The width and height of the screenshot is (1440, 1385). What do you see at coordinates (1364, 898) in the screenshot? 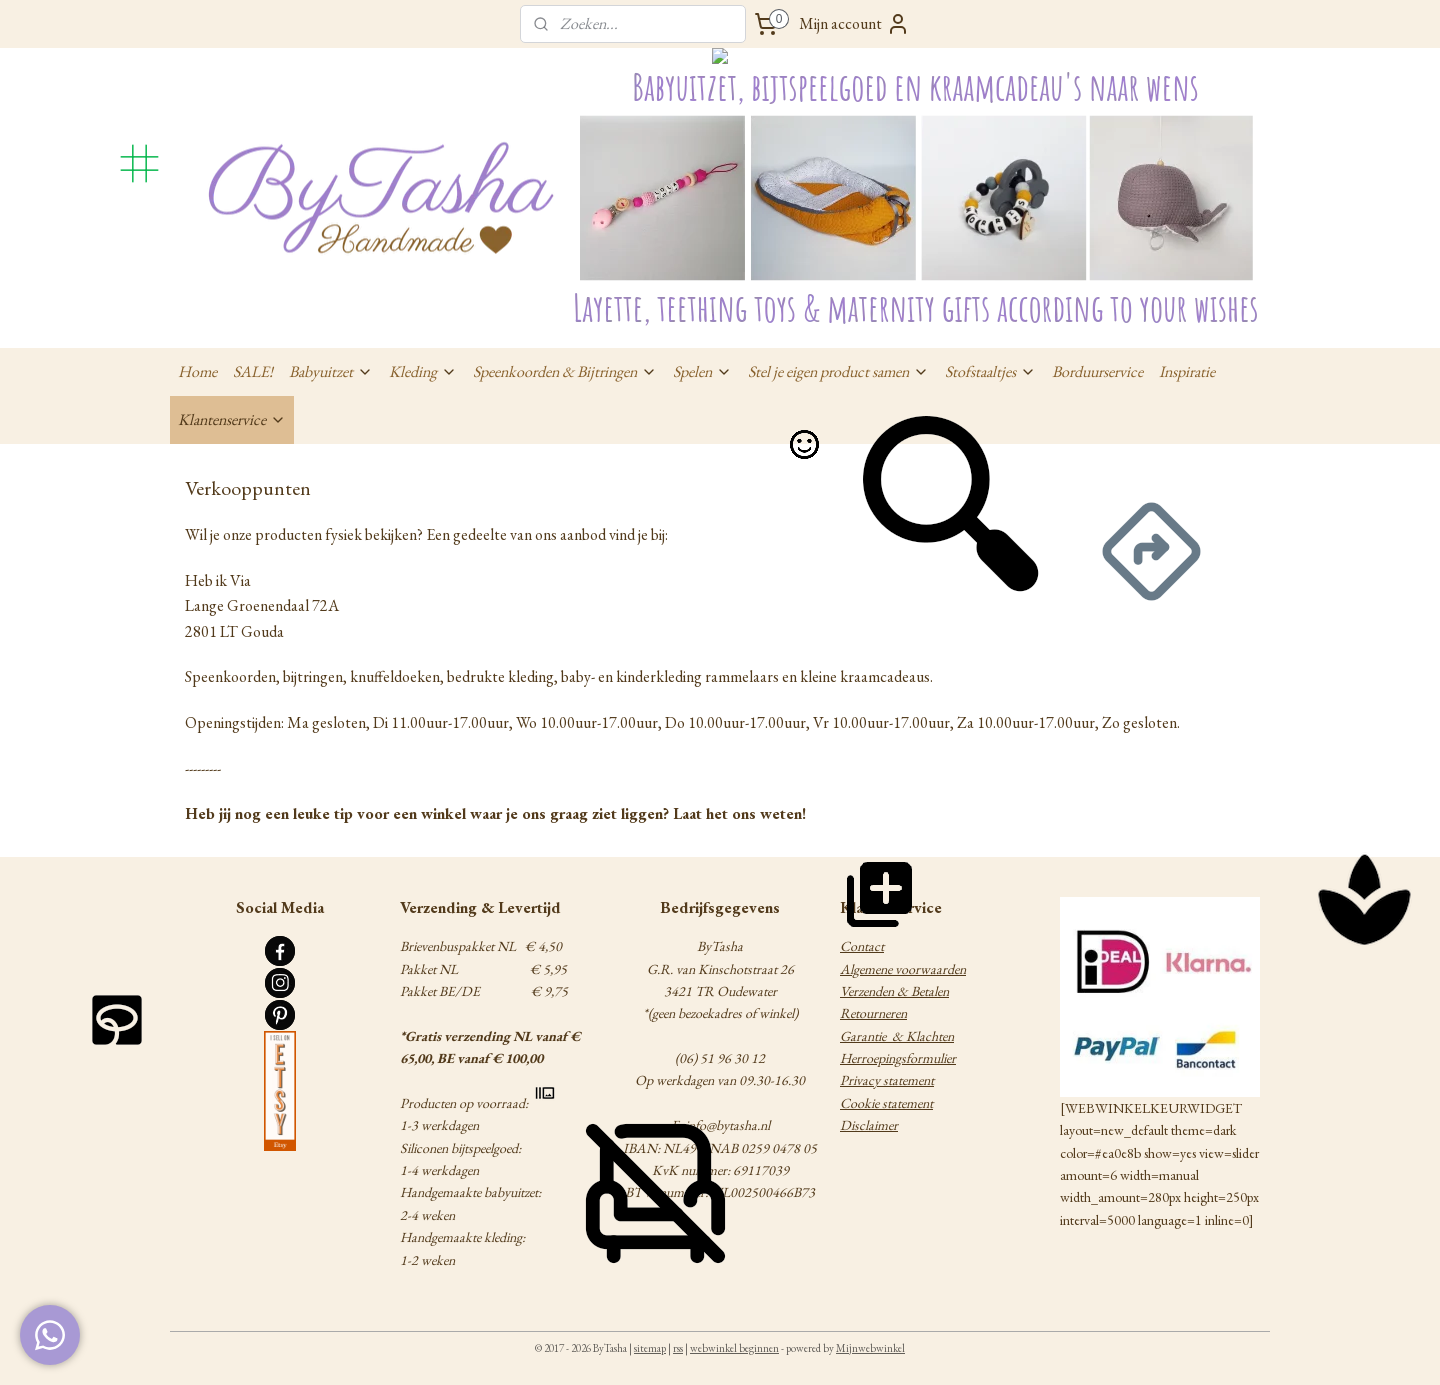
I see `access spa or wellness features` at bounding box center [1364, 898].